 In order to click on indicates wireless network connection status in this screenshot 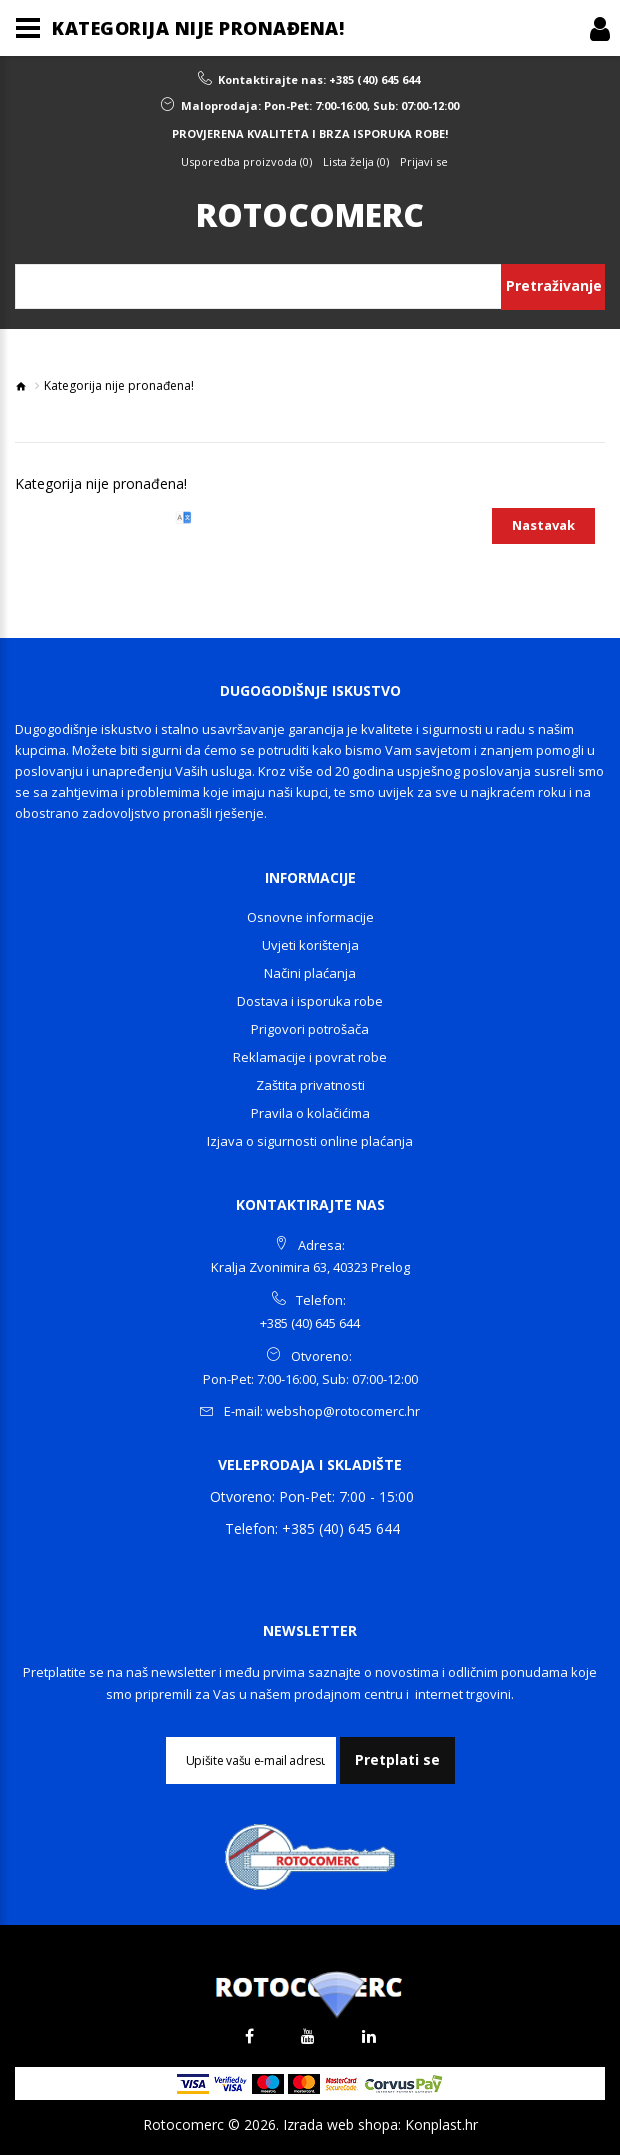, I will do `click(337, 1994)`.